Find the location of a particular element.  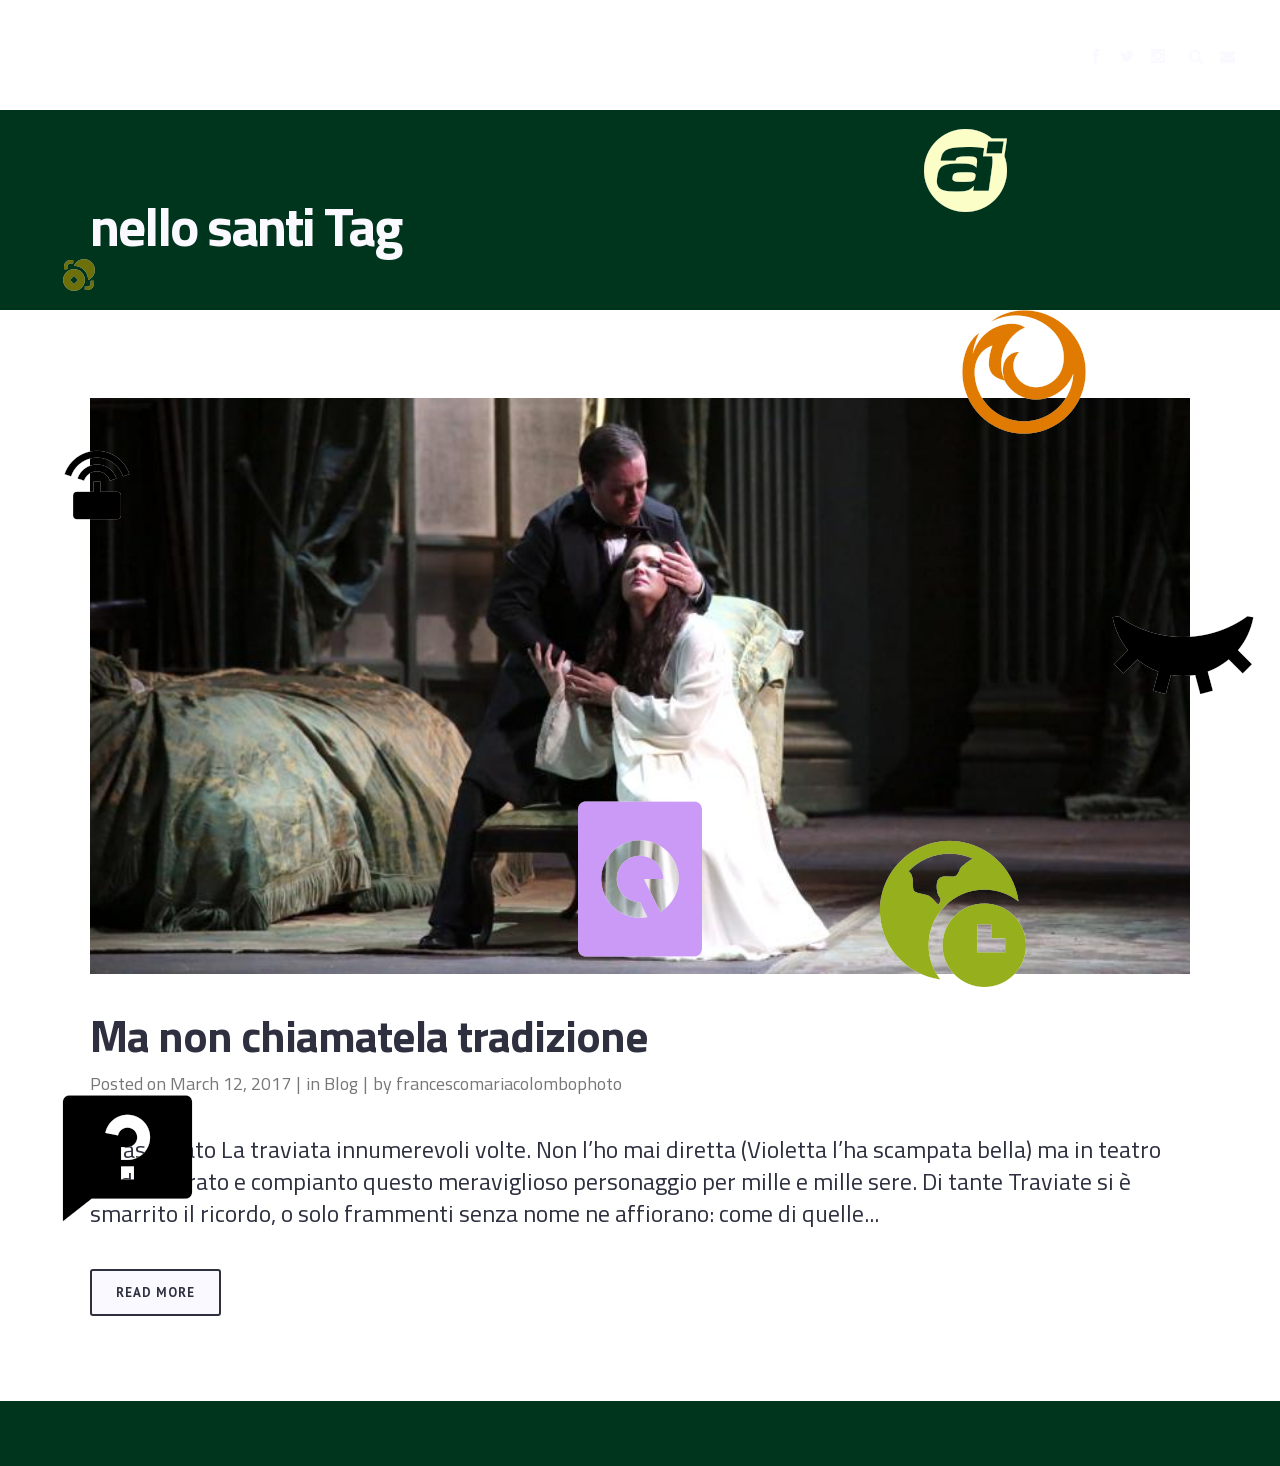

swap or exchange cryptocurrency tokens is located at coordinates (79, 275).